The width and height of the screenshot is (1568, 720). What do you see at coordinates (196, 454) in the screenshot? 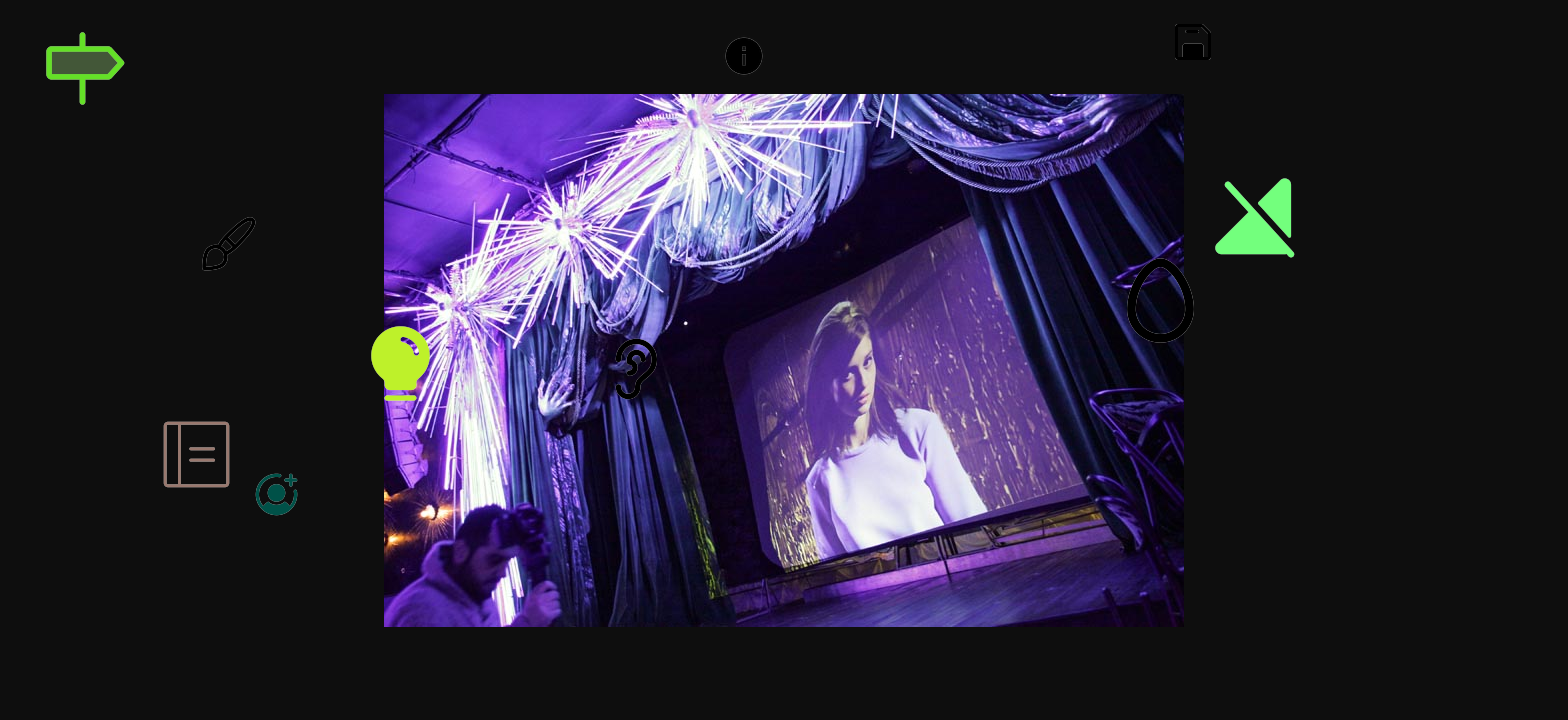
I see `open notebook or notes app` at bounding box center [196, 454].